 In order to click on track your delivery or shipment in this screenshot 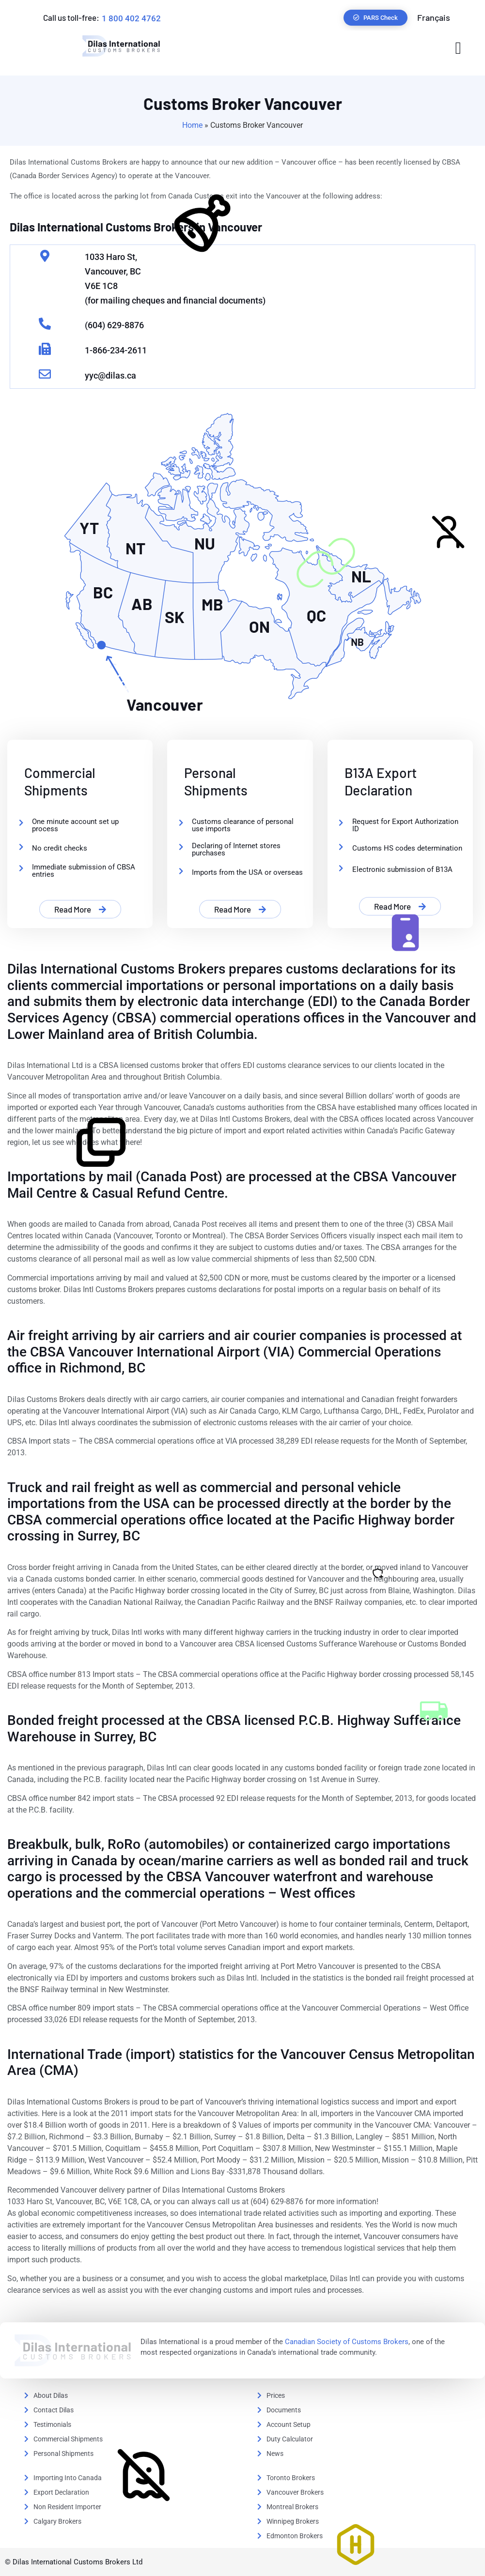, I will do `click(433, 1709)`.